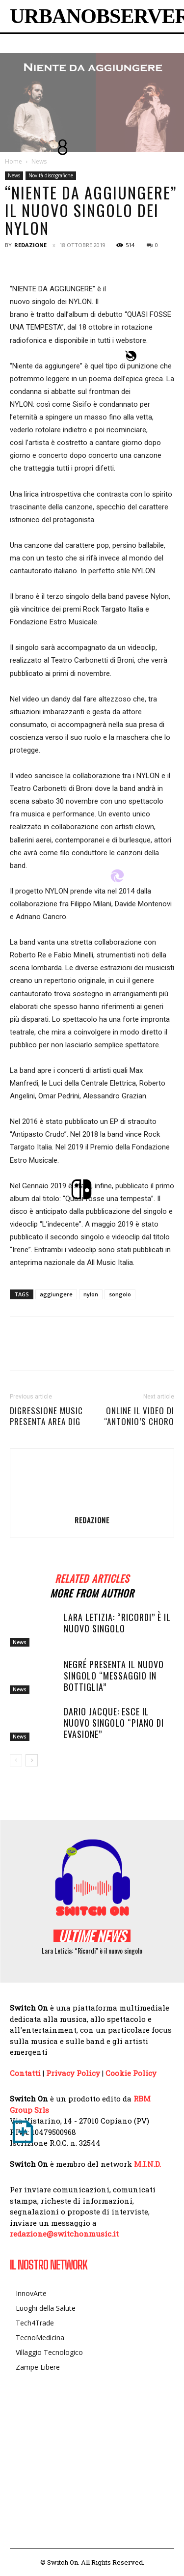  I want to click on nintendo switch app or related service, so click(81, 1189).